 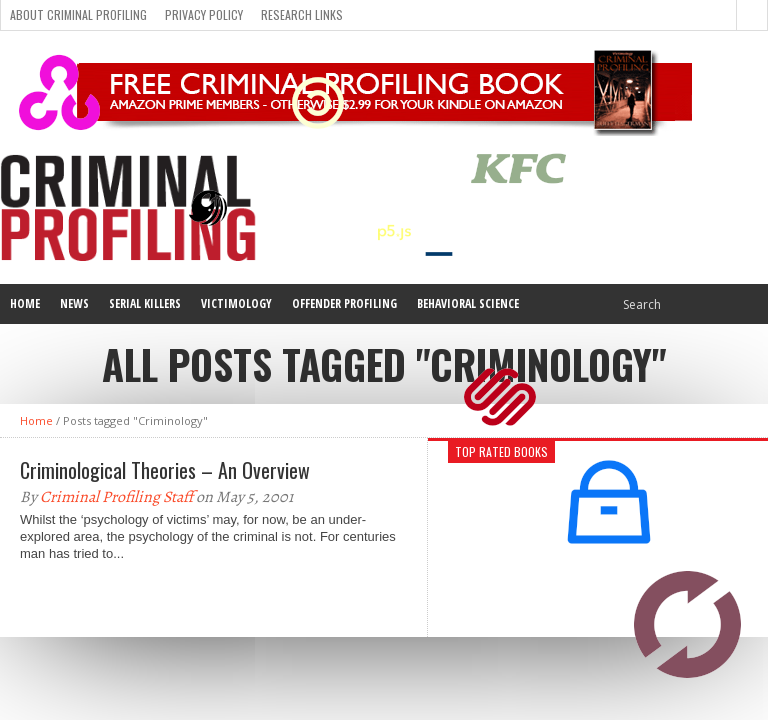 I want to click on sonar brand logo, so click(x=208, y=208).